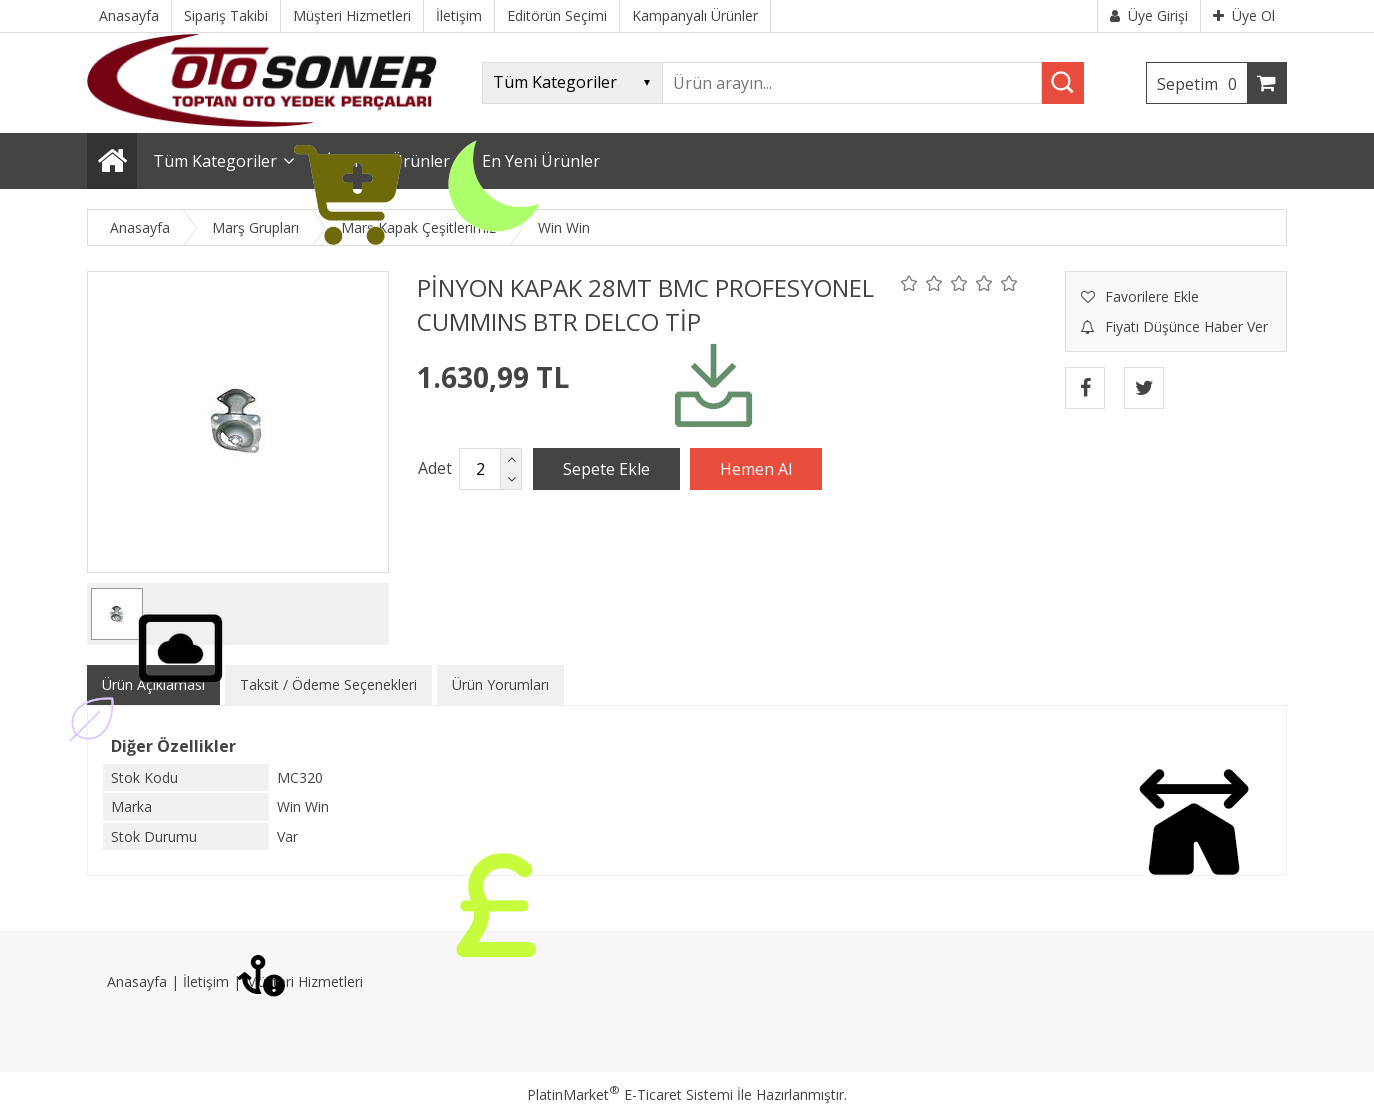  I want to click on indicates price or payment in British pounds, so click(498, 904).